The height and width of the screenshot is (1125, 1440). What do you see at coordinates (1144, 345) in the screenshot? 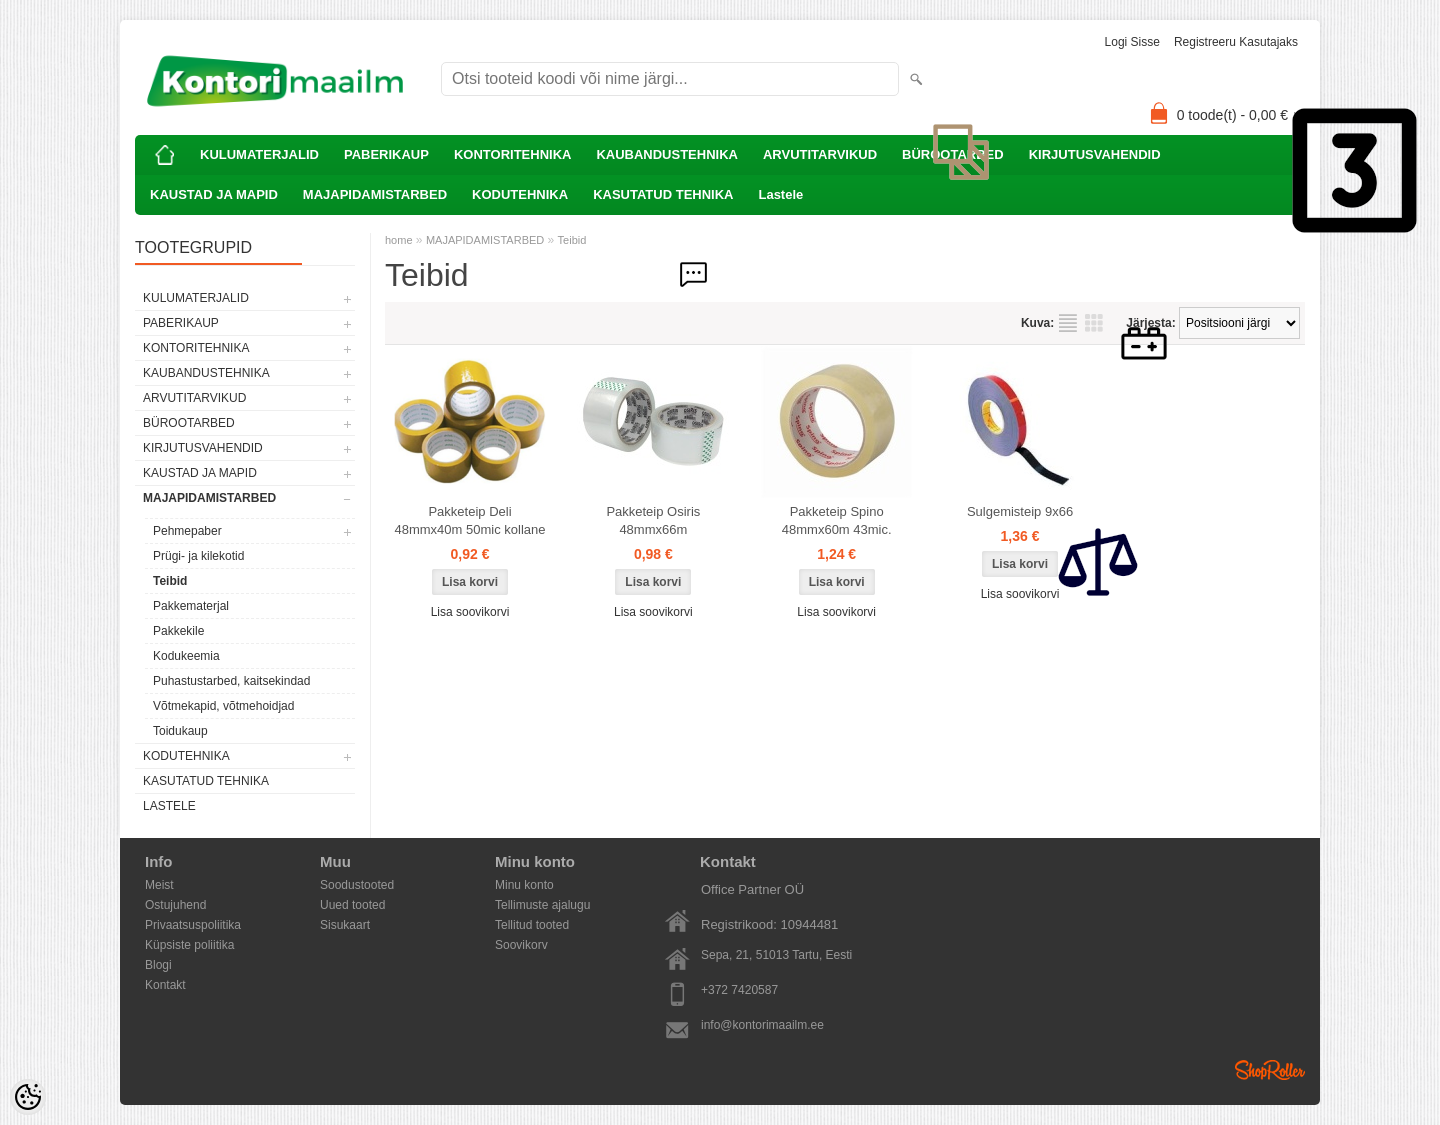
I see `check vehicle battery status` at bounding box center [1144, 345].